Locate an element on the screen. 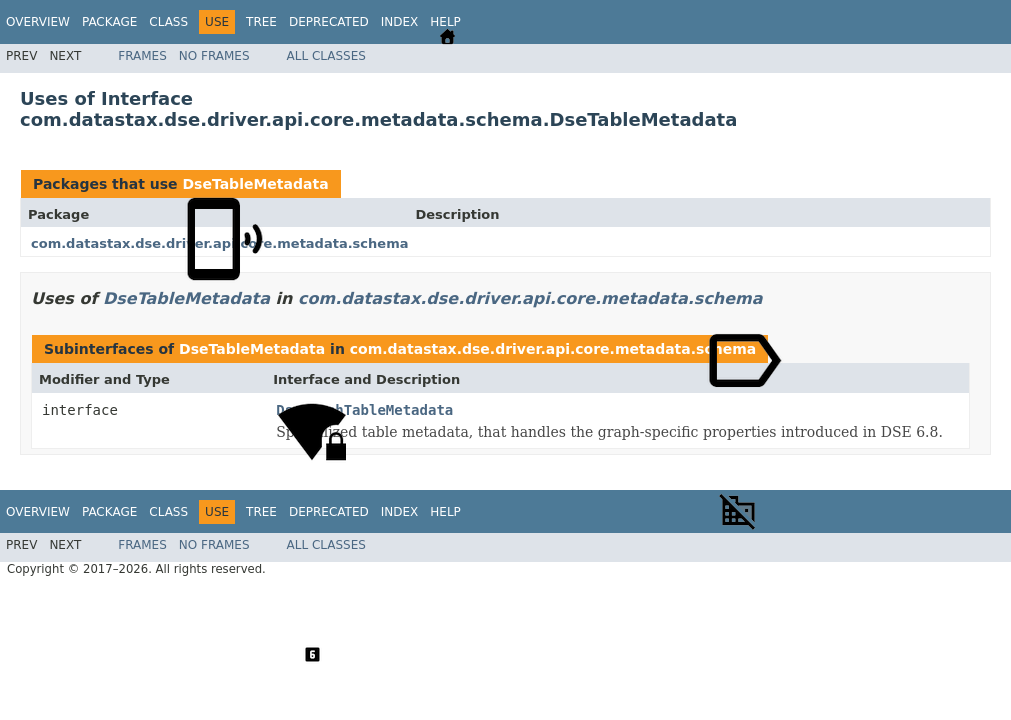  incoming call or notification on connected device is located at coordinates (225, 239).